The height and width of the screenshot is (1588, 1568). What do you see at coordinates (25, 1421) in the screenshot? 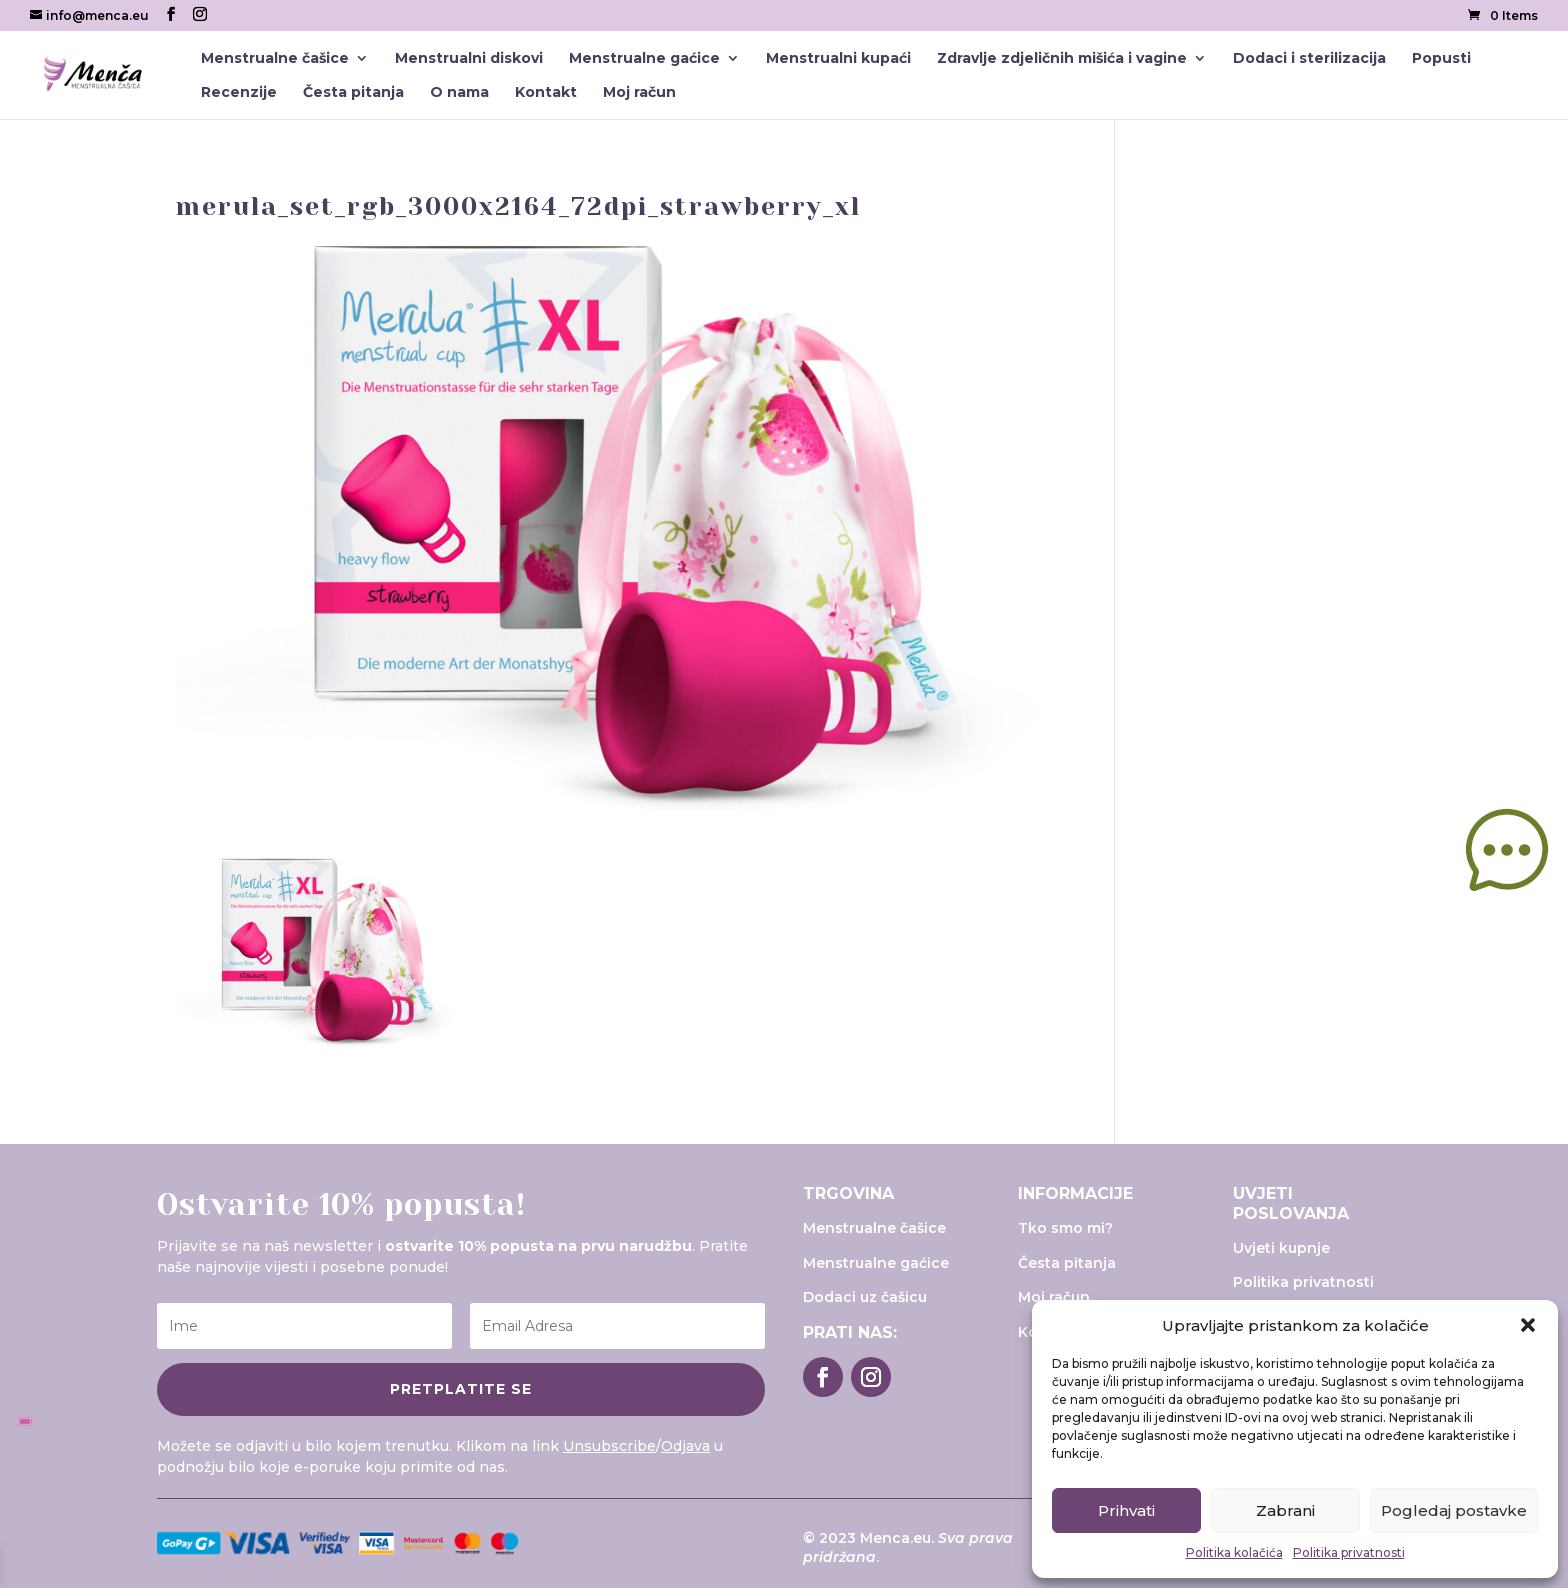
I see `indicates battery is fully charged` at bounding box center [25, 1421].